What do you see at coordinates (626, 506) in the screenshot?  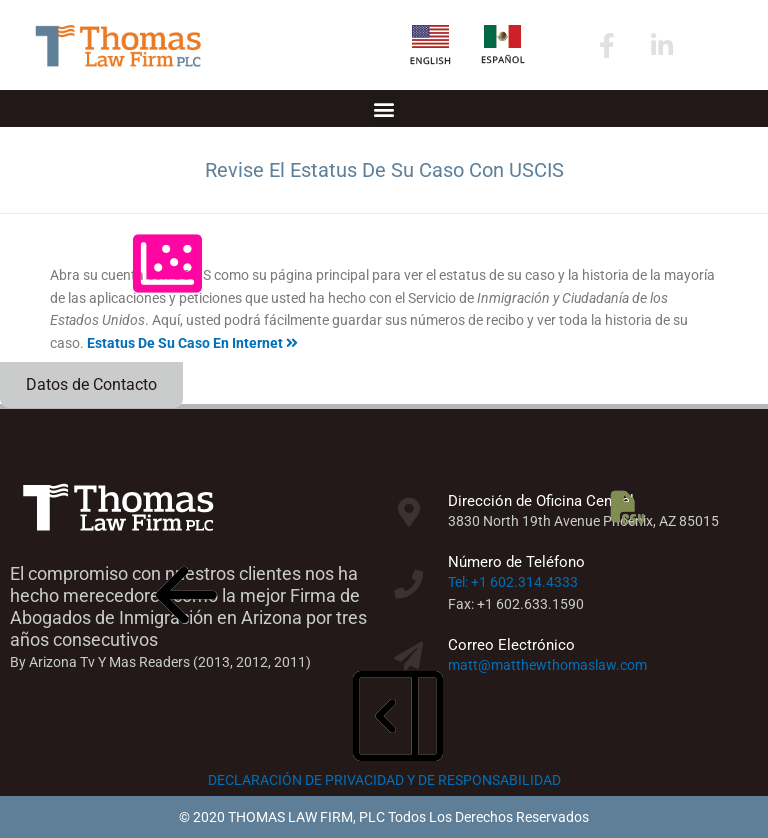 I see `open or view a CSV file` at bounding box center [626, 506].